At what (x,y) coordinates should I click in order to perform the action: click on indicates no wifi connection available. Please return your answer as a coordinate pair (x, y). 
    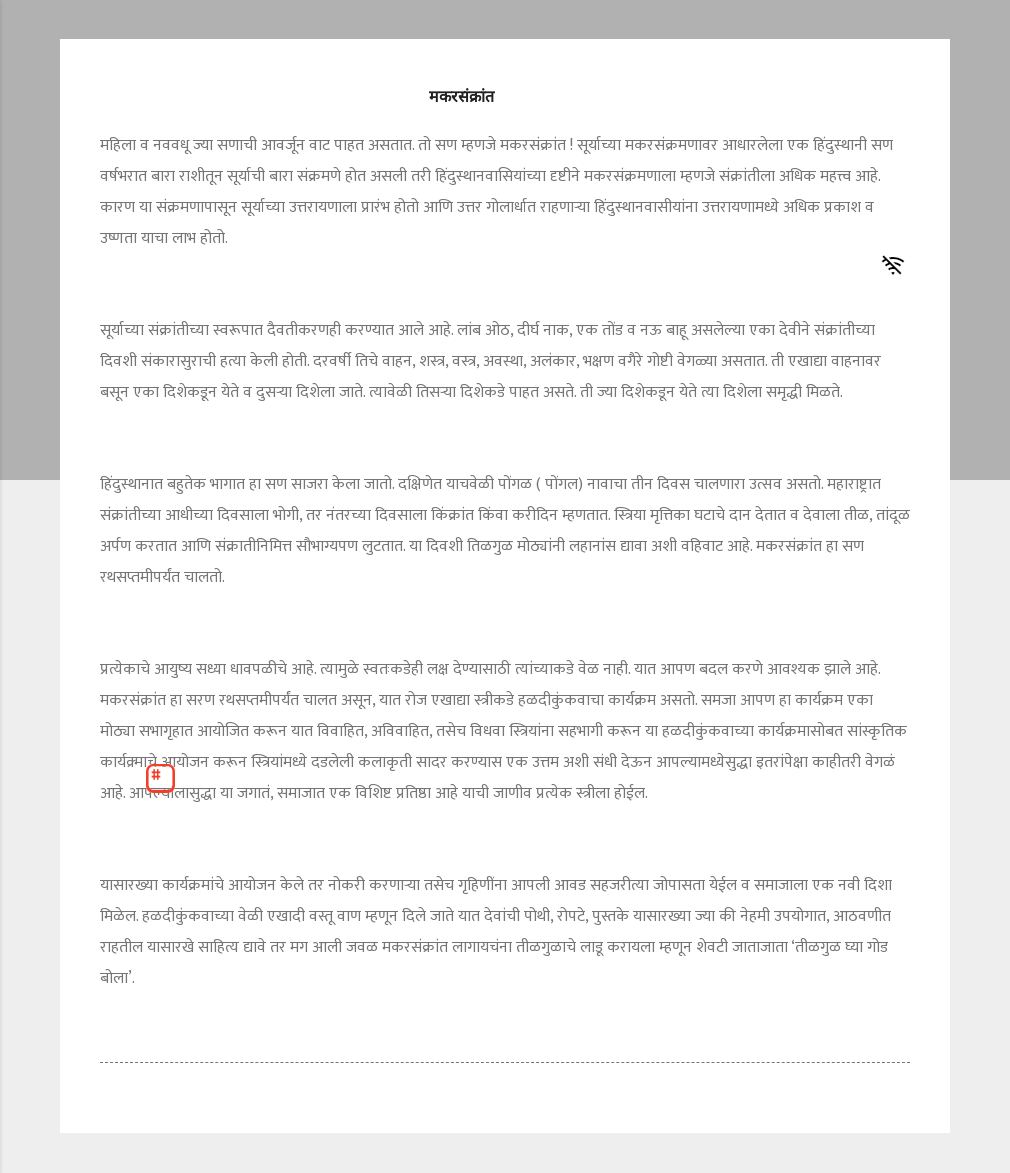
    Looking at the image, I should click on (893, 266).